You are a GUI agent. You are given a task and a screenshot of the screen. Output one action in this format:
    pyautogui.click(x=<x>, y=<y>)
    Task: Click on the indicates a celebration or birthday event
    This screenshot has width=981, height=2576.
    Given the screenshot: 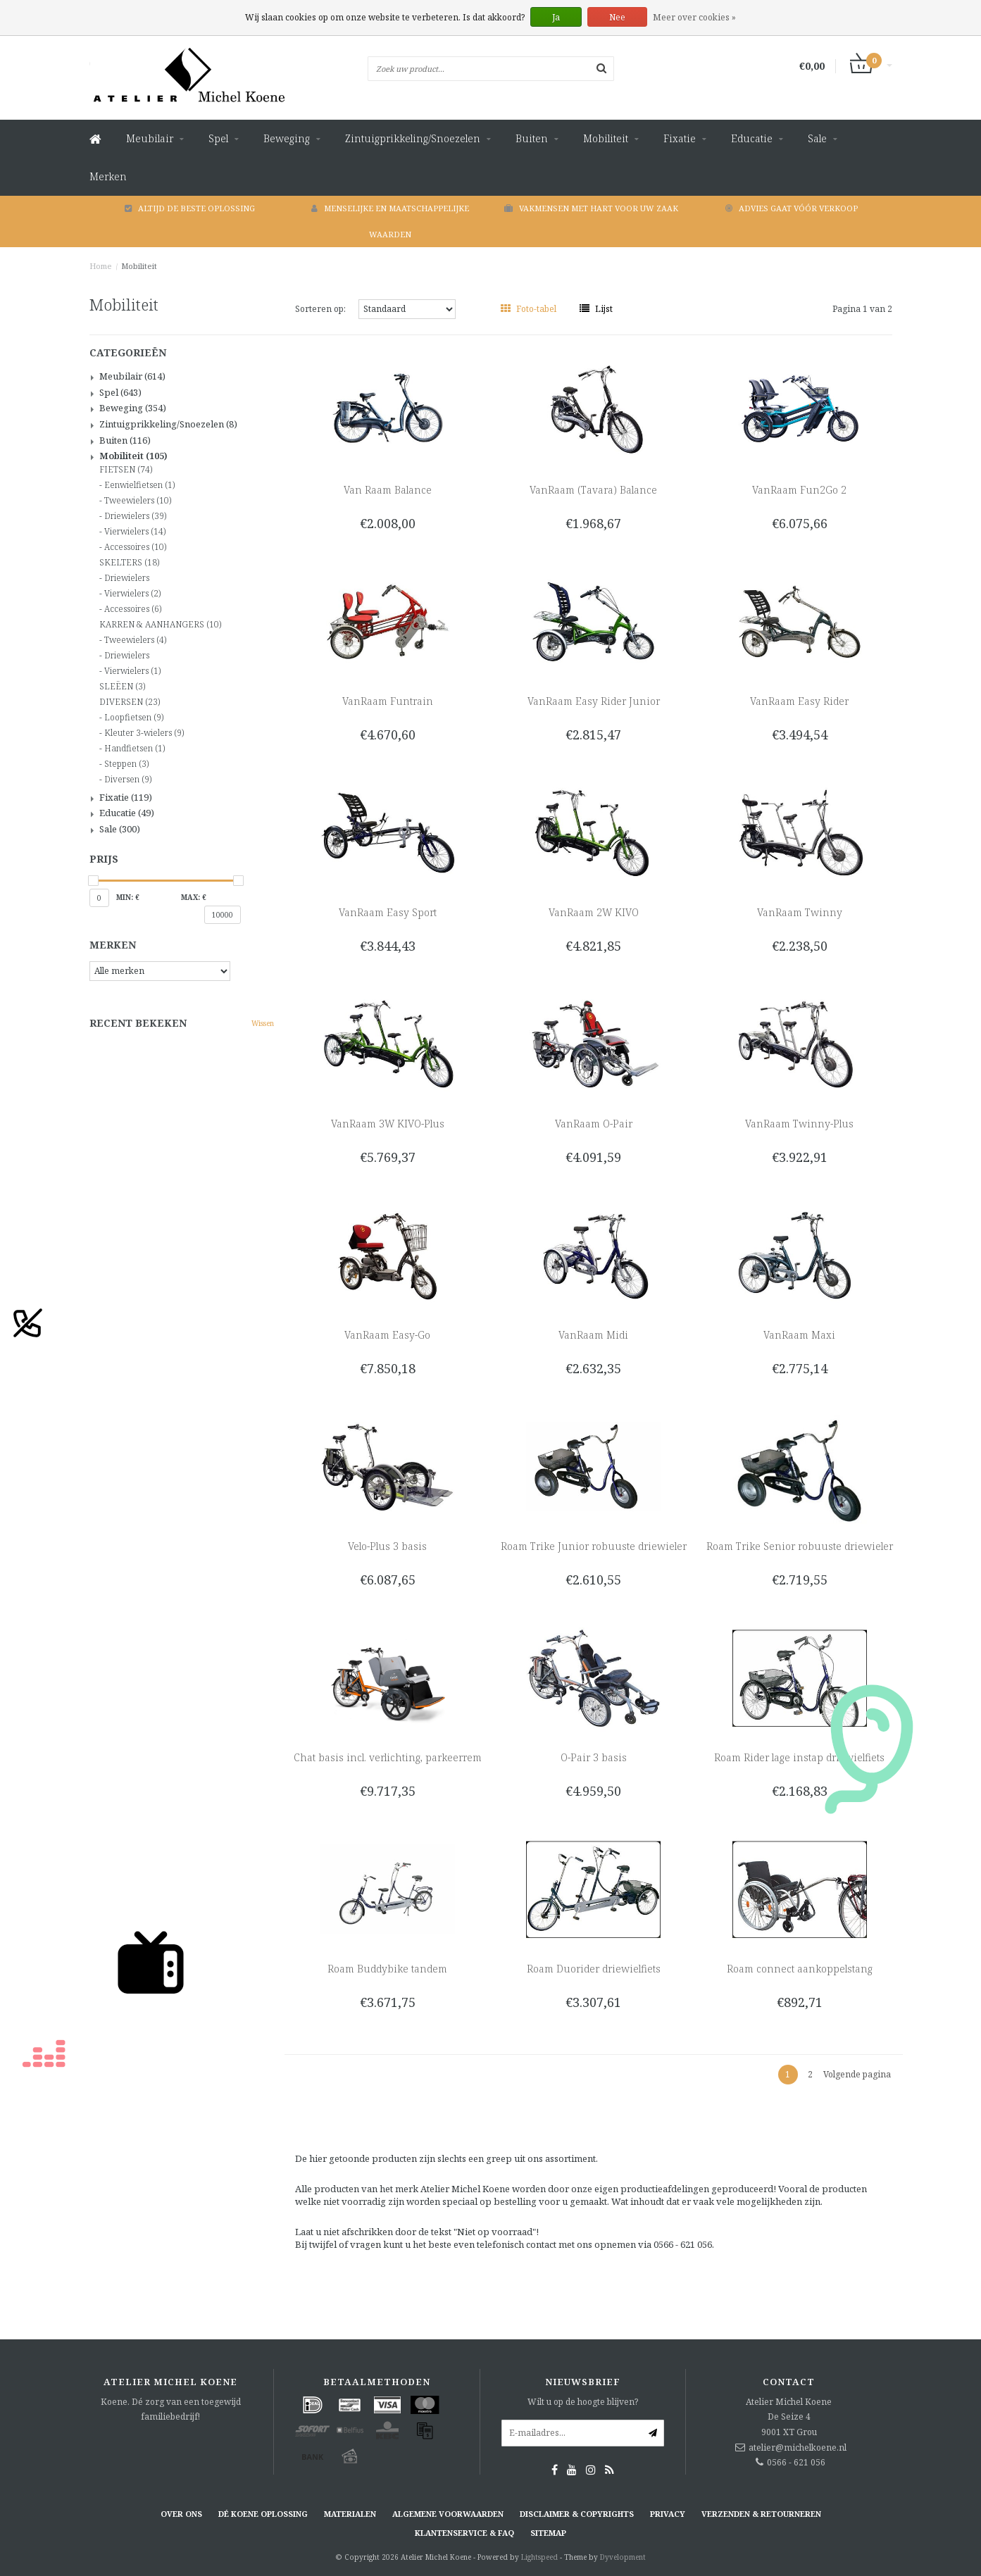 What is the action you would take?
    pyautogui.click(x=872, y=1749)
    